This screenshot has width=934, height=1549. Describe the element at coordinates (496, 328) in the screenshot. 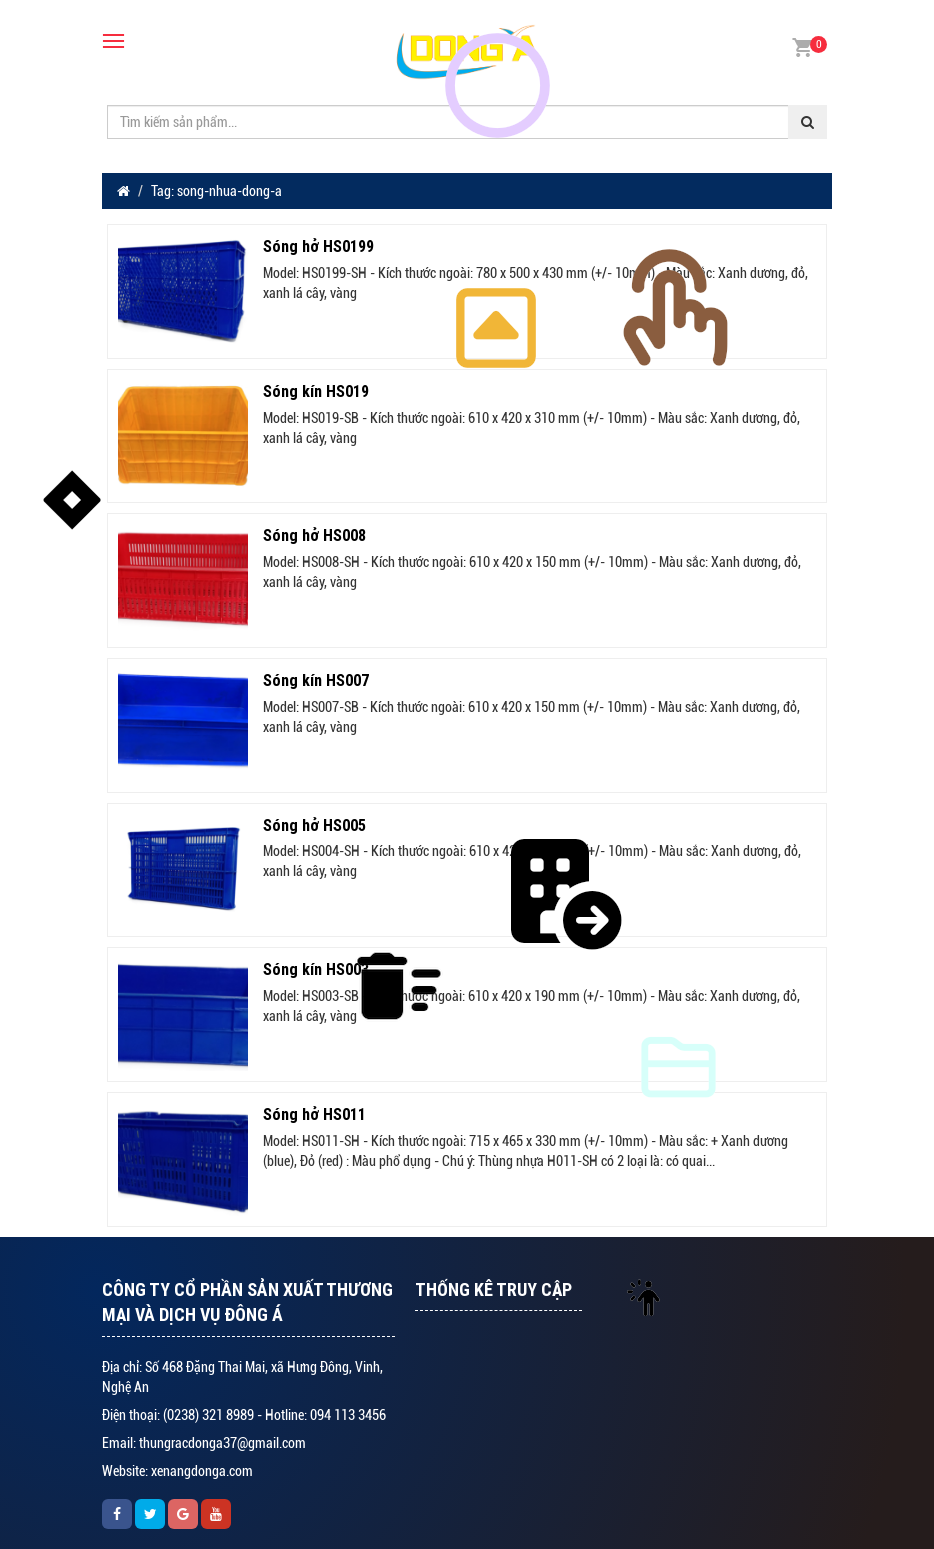

I see `expand or collapse a section upward` at that location.